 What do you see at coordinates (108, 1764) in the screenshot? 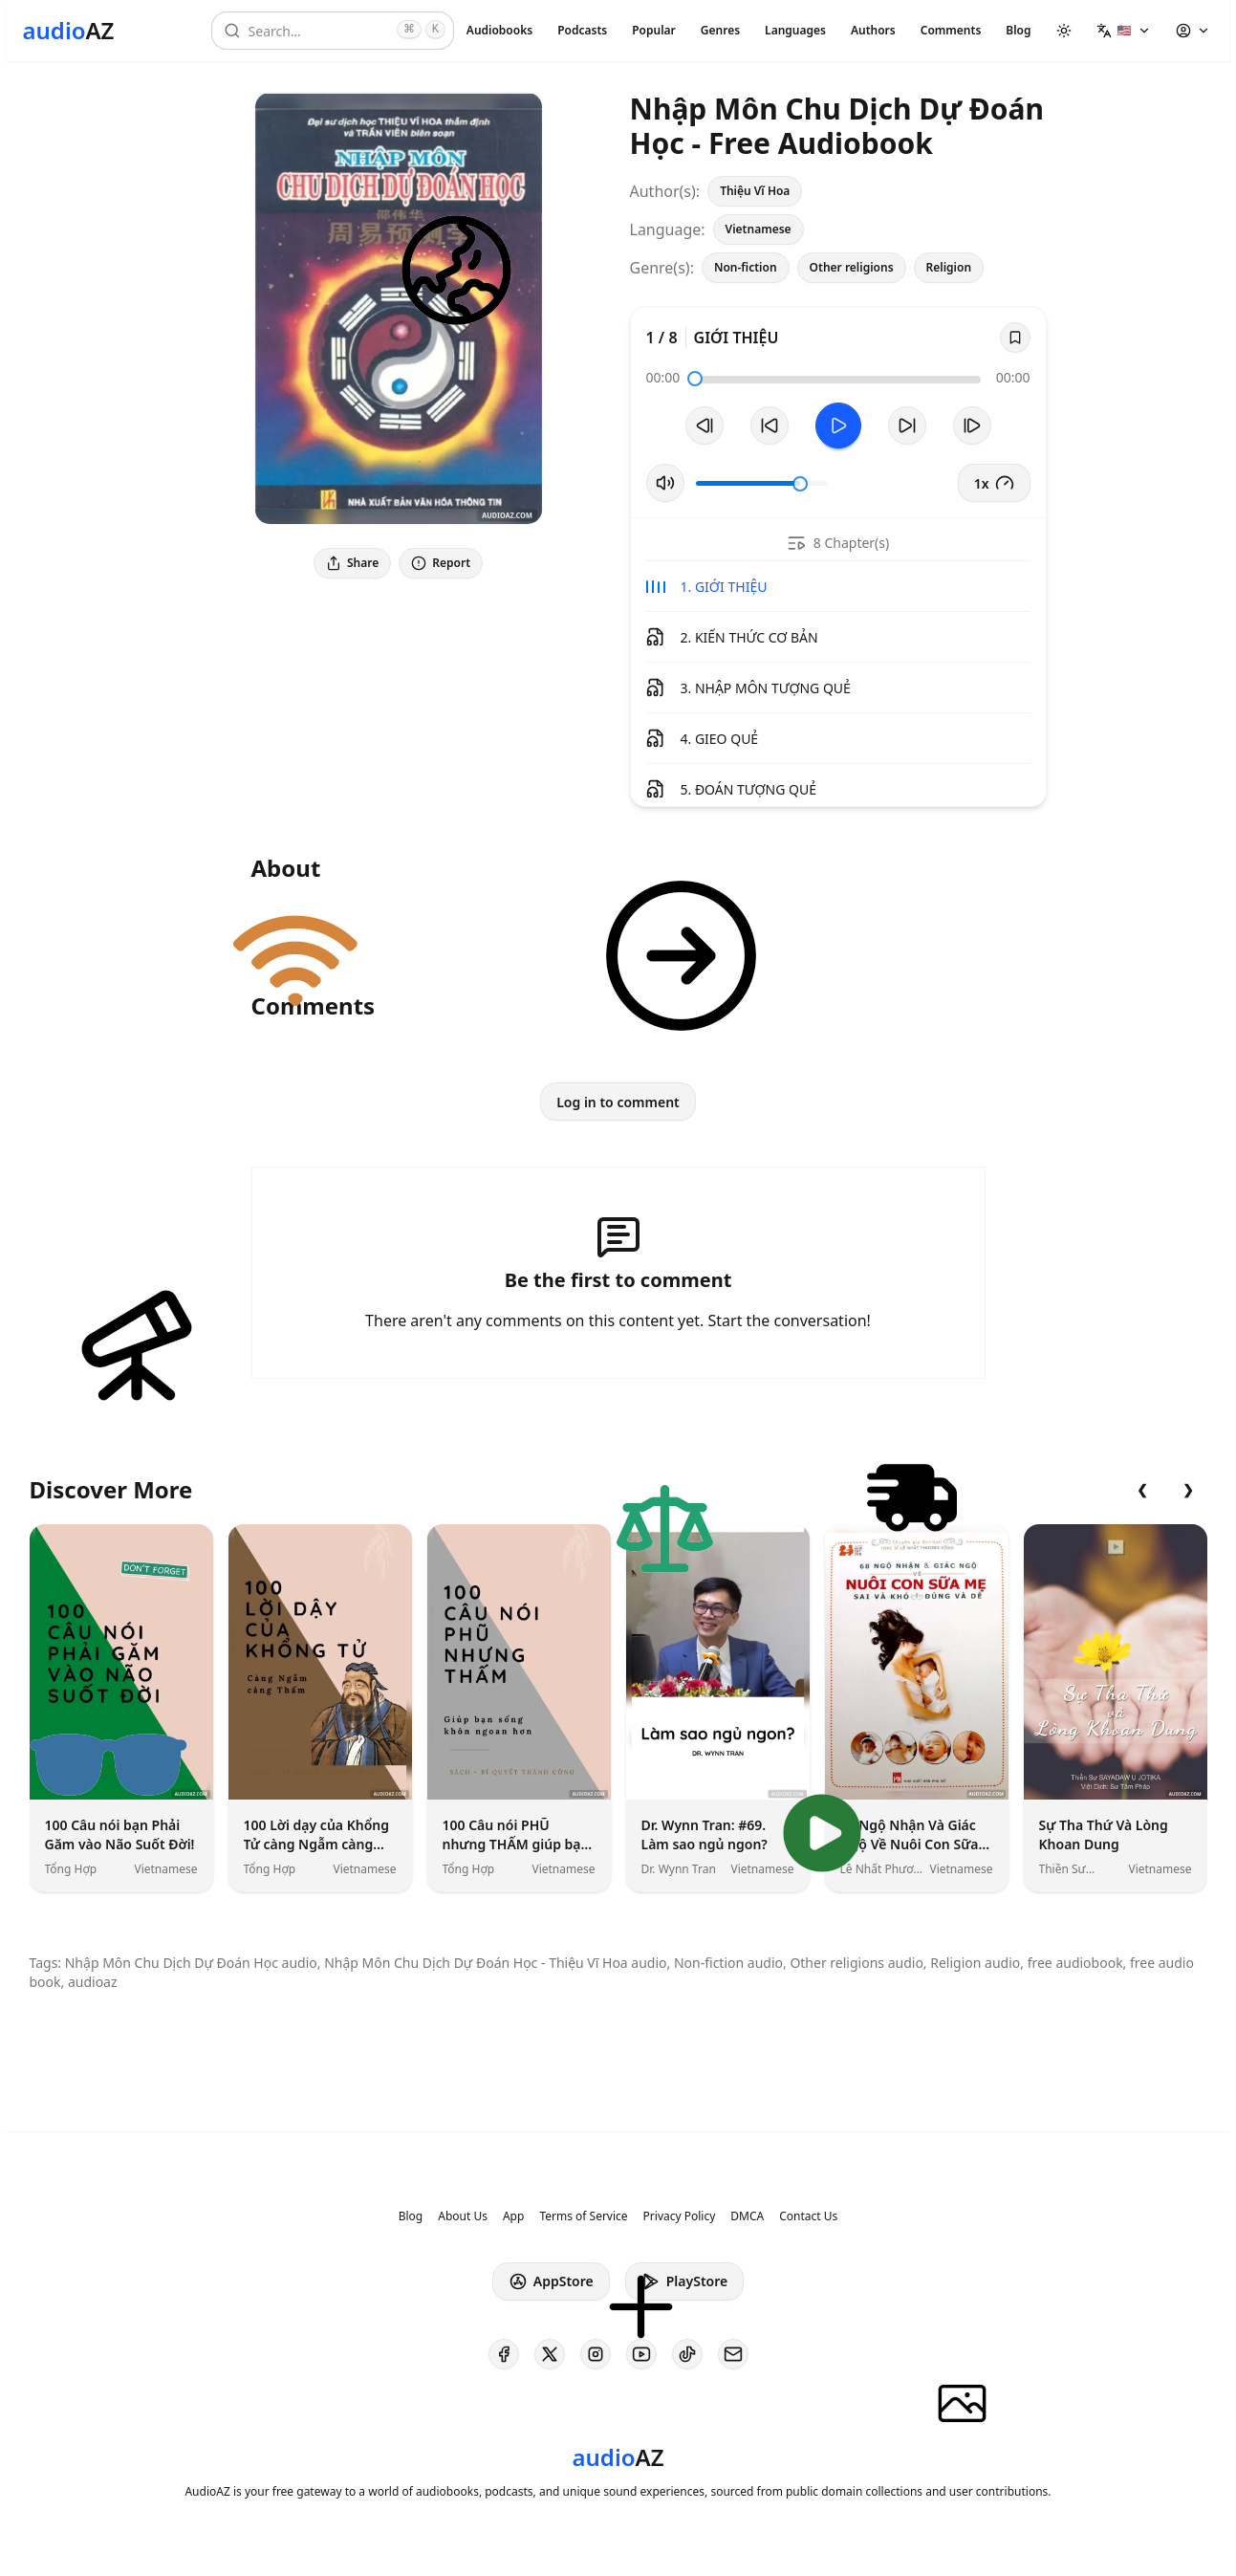
I see `enable reading mode` at bounding box center [108, 1764].